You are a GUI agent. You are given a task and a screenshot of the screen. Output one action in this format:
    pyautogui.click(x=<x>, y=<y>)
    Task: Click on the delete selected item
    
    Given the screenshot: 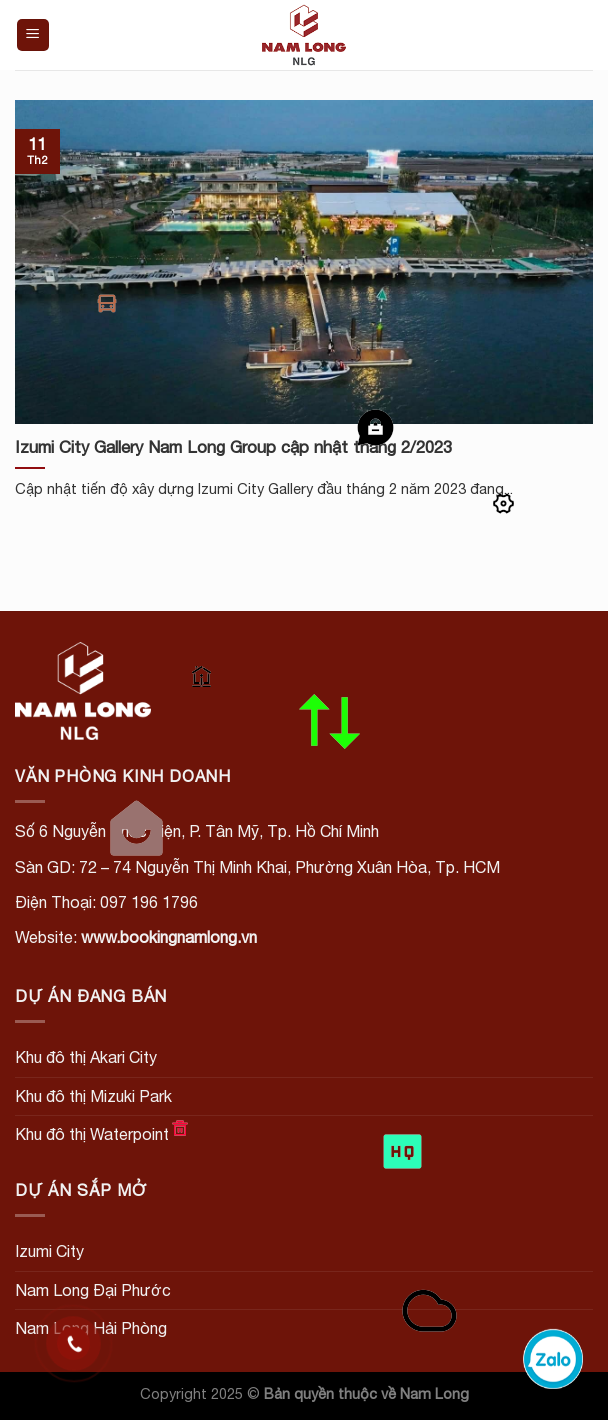 What is the action you would take?
    pyautogui.click(x=180, y=1128)
    